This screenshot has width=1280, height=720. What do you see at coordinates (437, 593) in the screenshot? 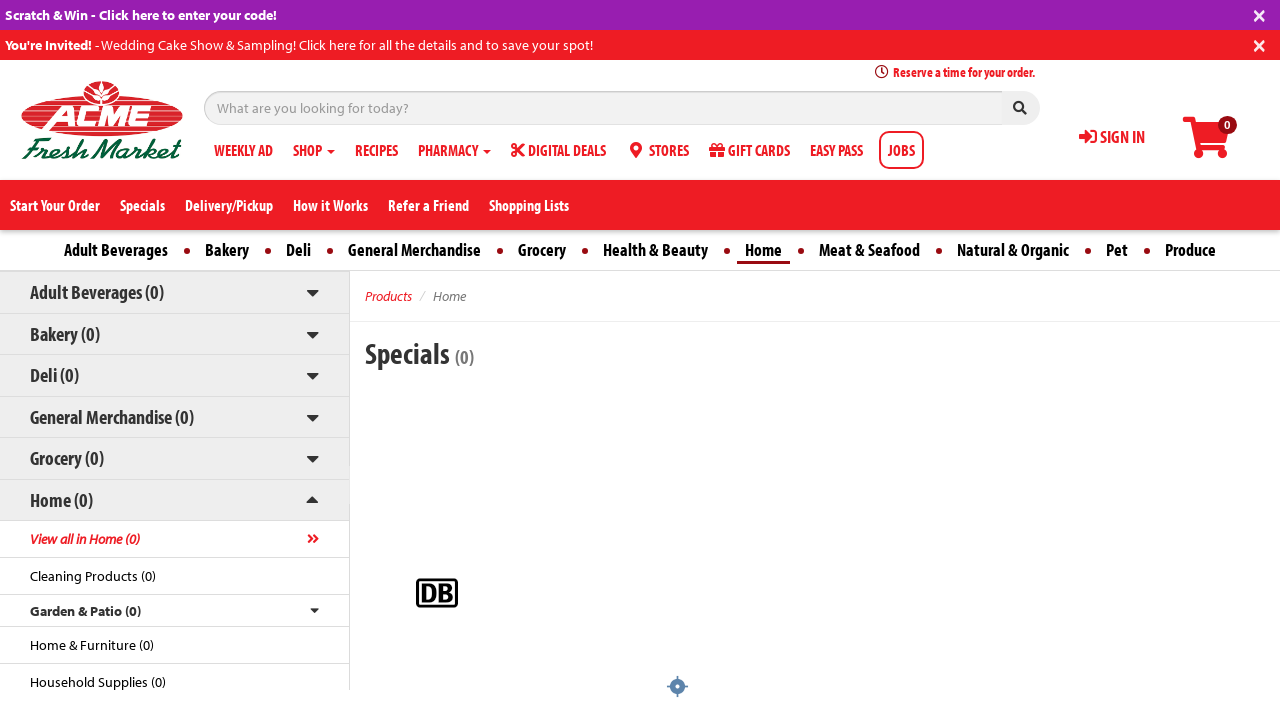
I see `deutsche bahn logo - german railway company` at bounding box center [437, 593].